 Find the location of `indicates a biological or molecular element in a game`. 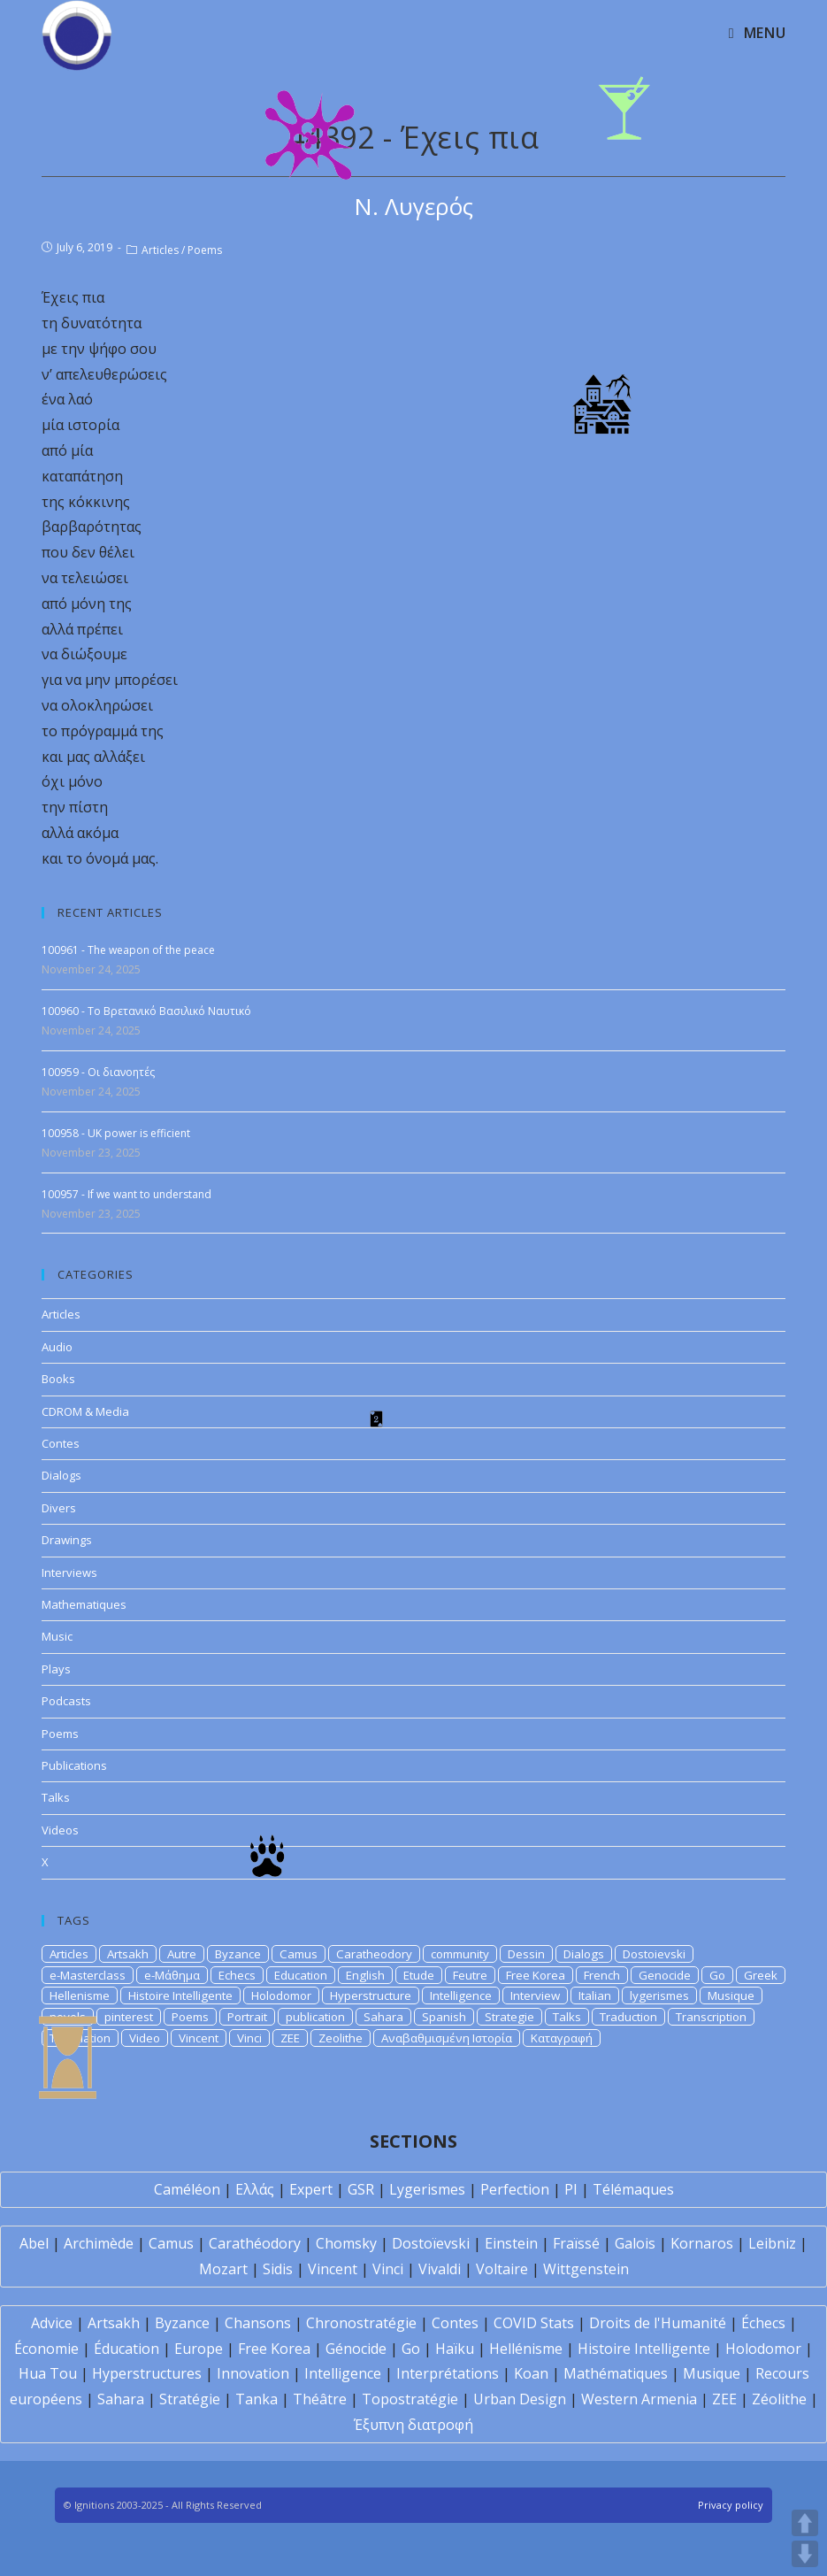

indicates a biological or molecular element in a game is located at coordinates (310, 135).